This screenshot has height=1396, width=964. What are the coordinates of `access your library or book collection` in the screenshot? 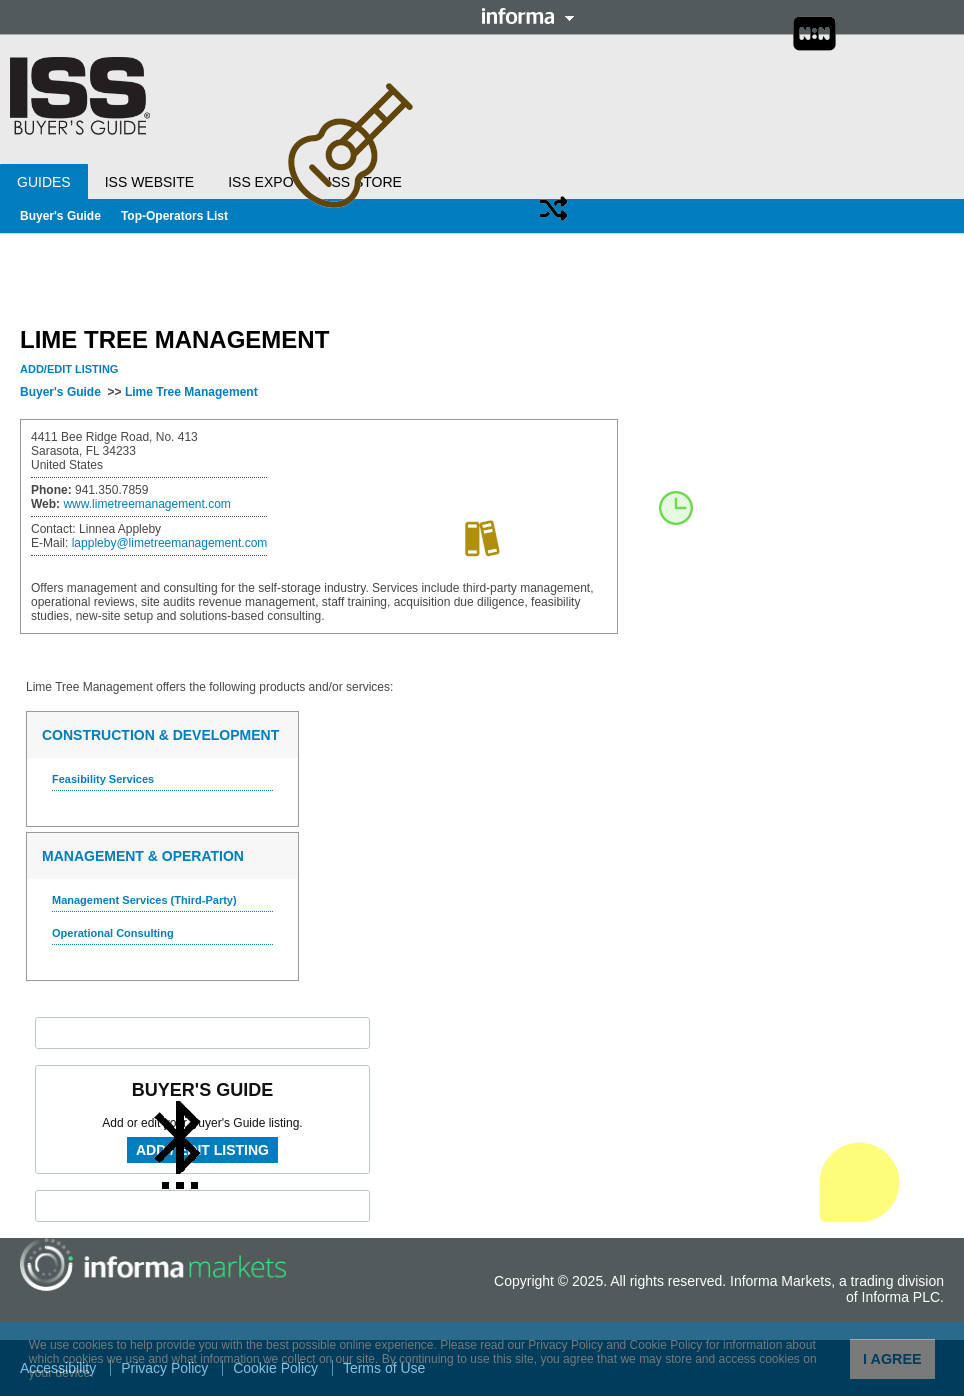 It's located at (481, 539).